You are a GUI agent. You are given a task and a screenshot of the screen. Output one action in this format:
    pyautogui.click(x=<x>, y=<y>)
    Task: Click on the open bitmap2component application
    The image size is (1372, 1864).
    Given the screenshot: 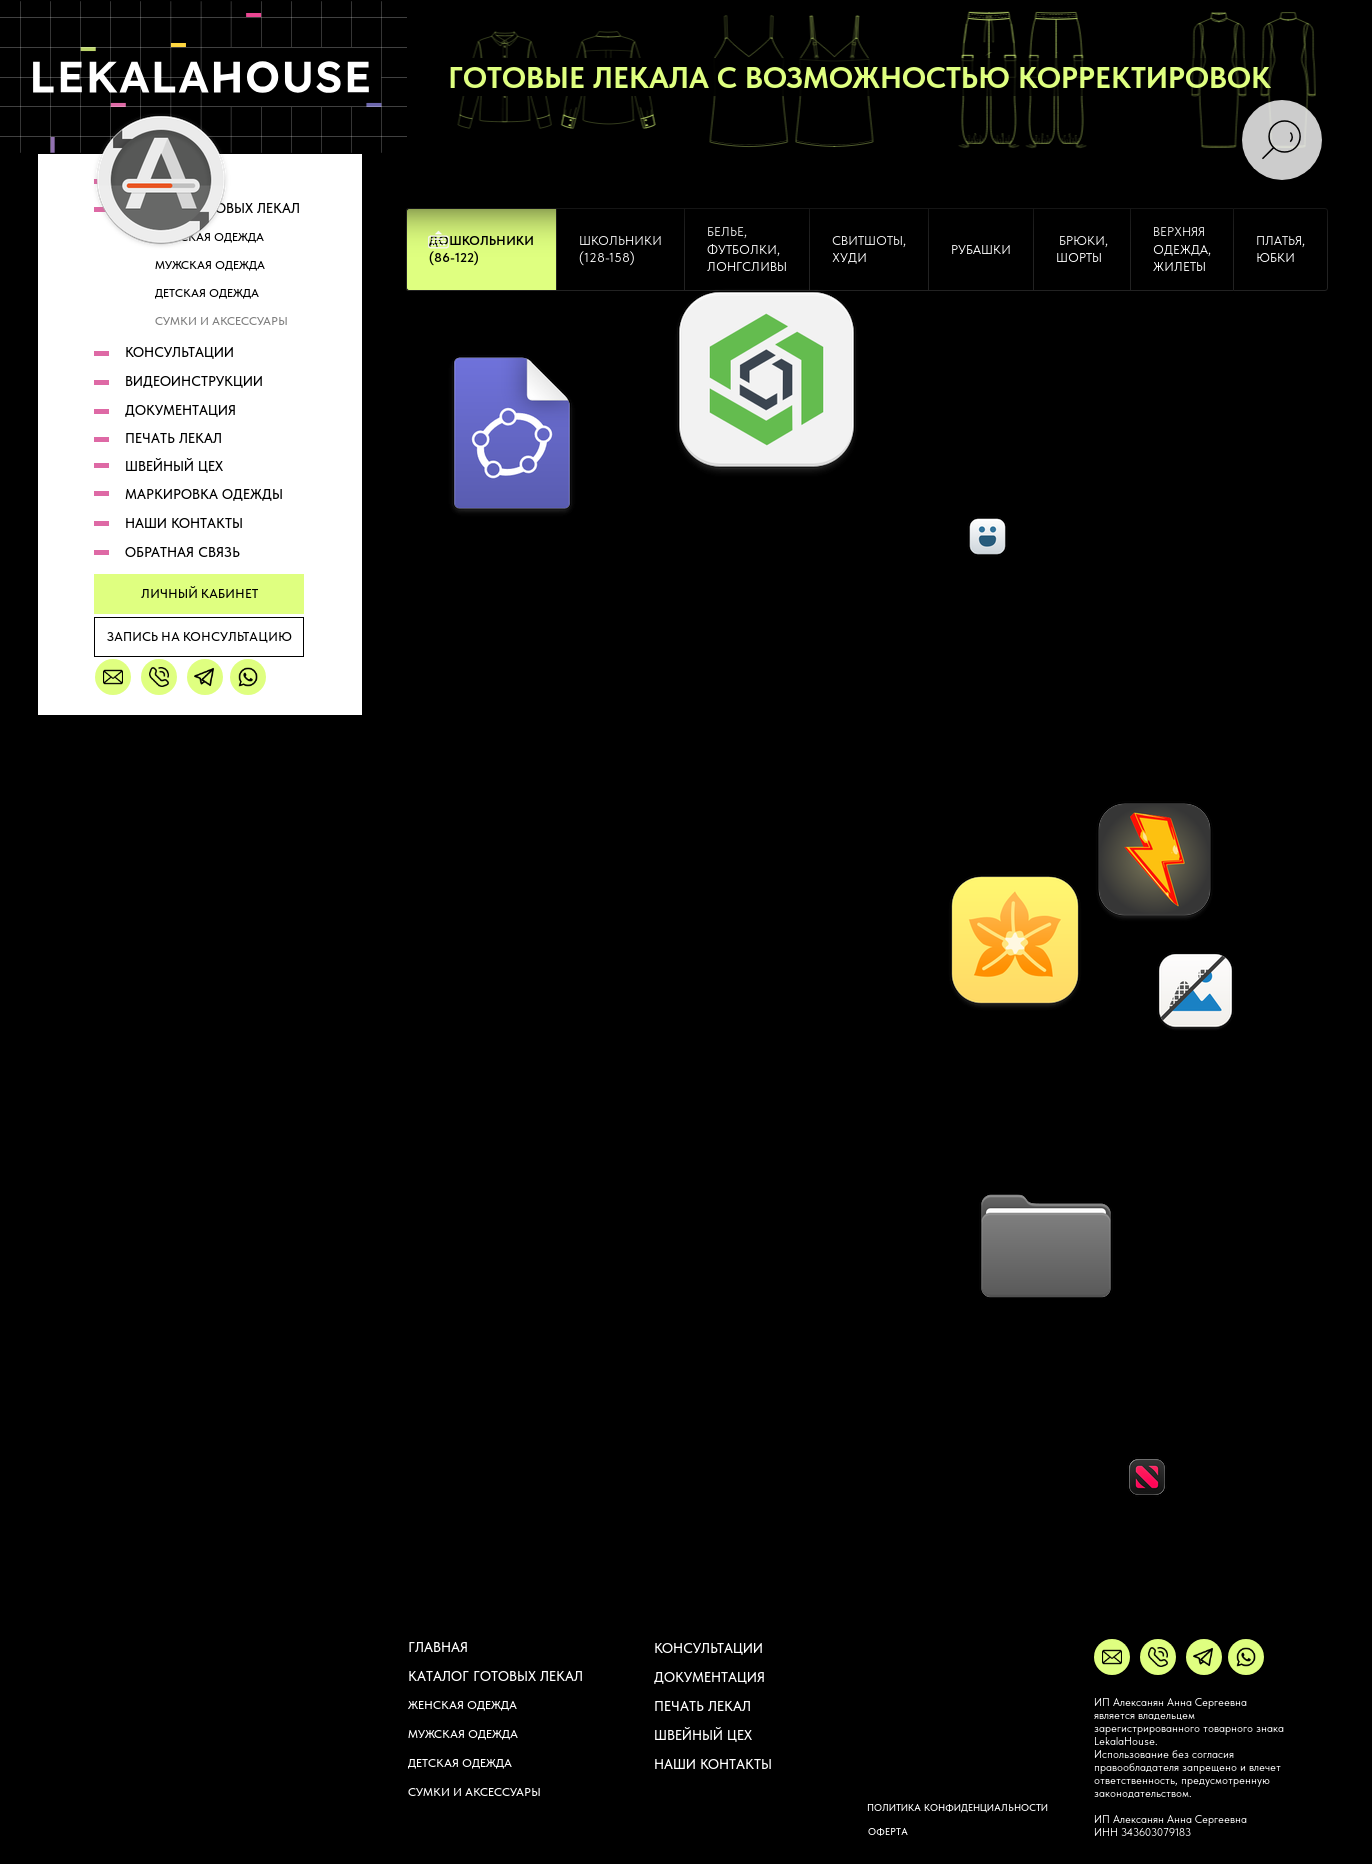 What is the action you would take?
    pyautogui.click(x=1195, y=990)
    